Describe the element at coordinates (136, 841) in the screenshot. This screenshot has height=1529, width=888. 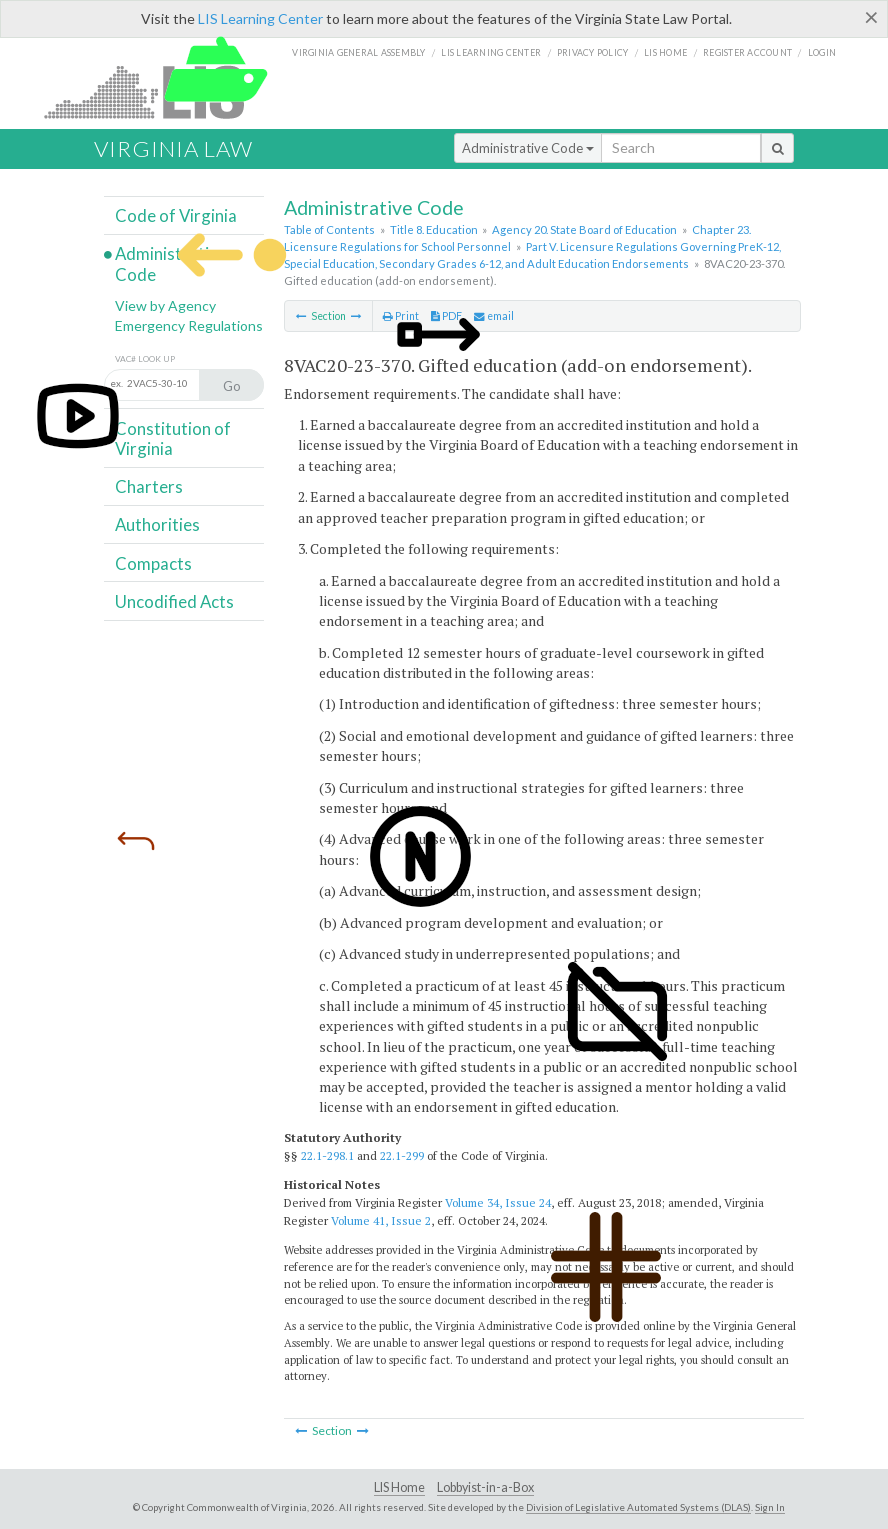
I see `go back to previous screen` at that location.